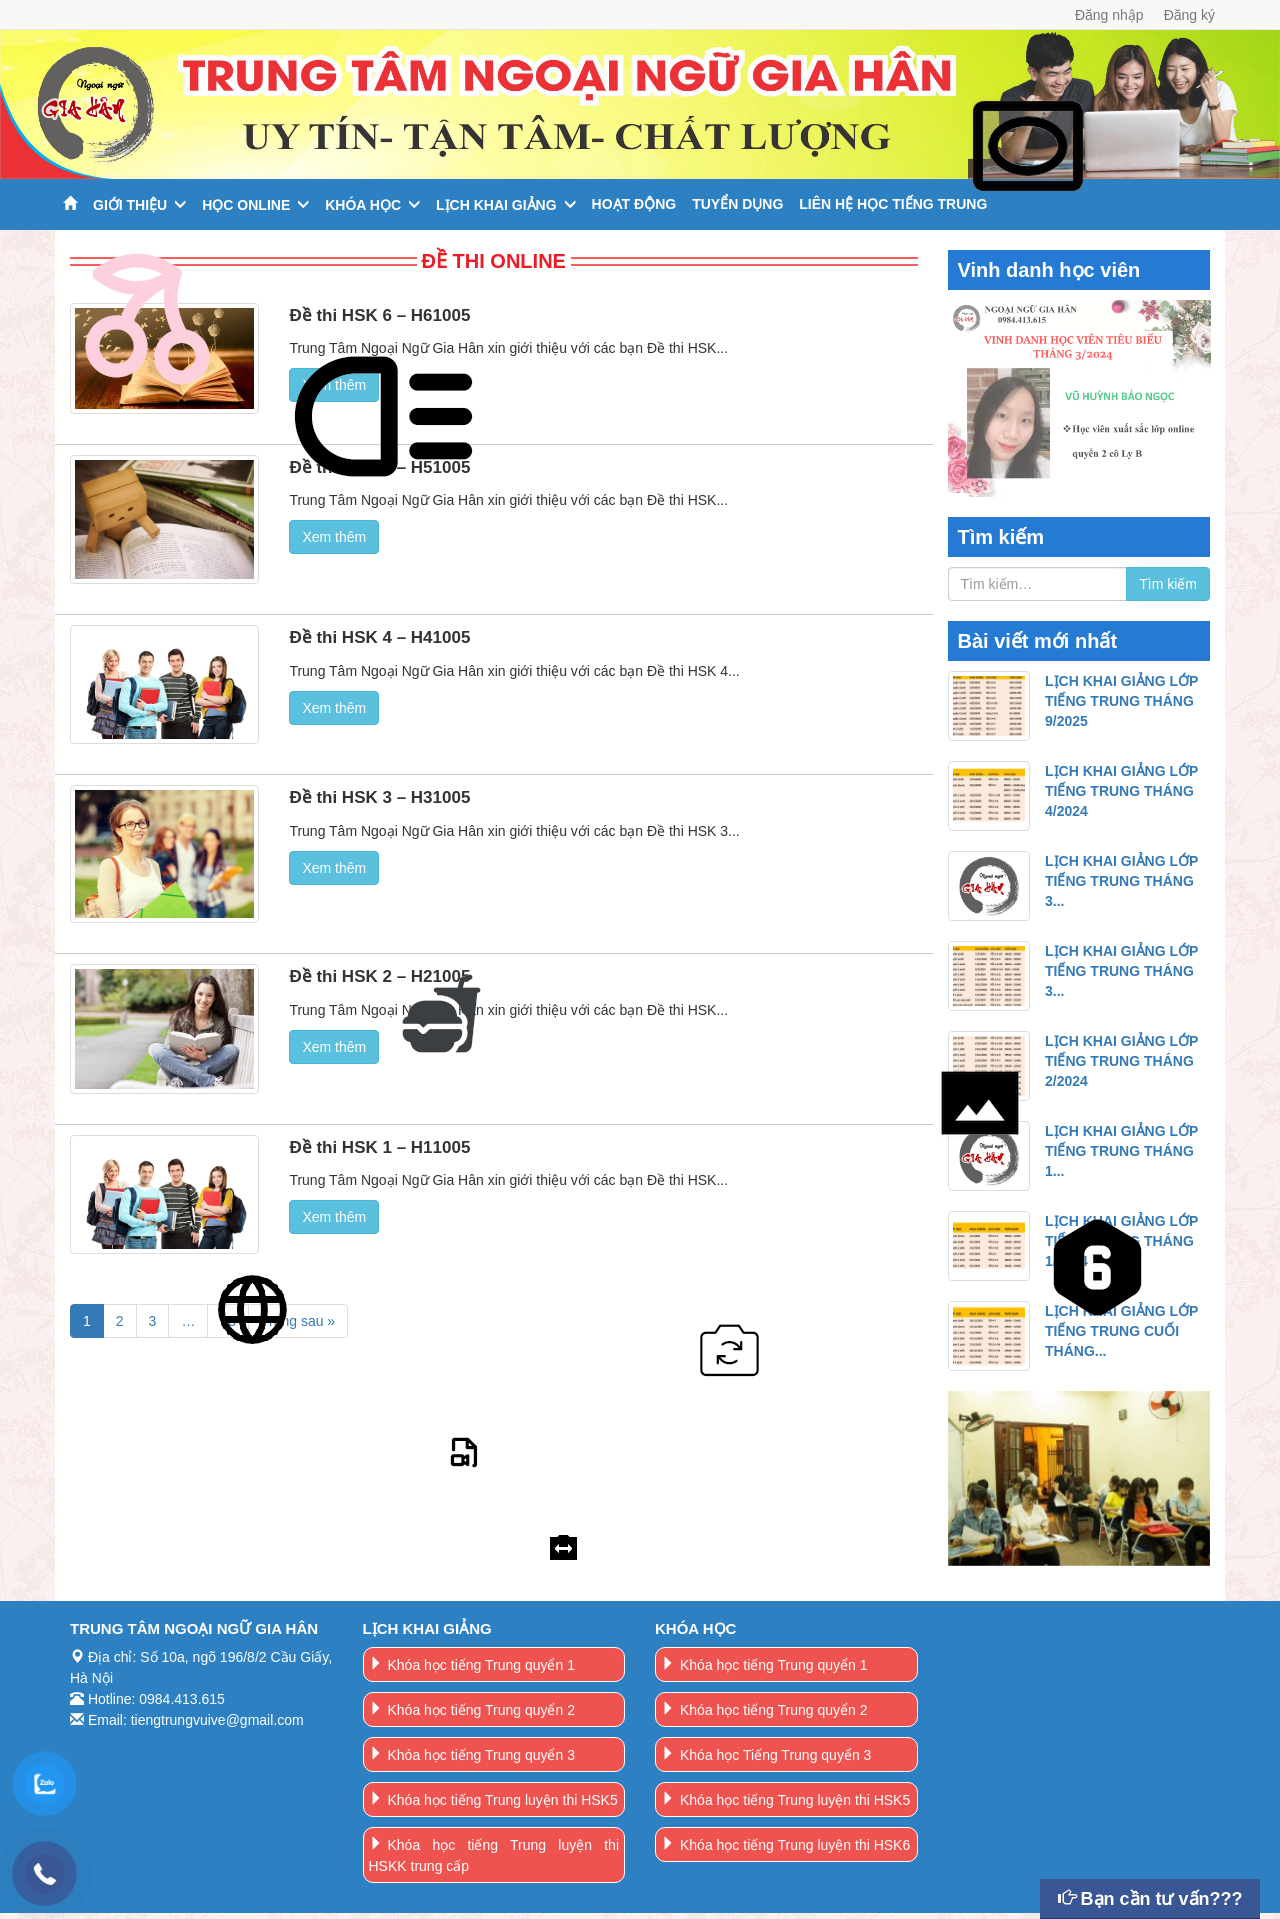 Image resolution: width=1280 pixels, height=1919 pixels. I want to click on apply vignette effect to photo, so click(1028, 146).